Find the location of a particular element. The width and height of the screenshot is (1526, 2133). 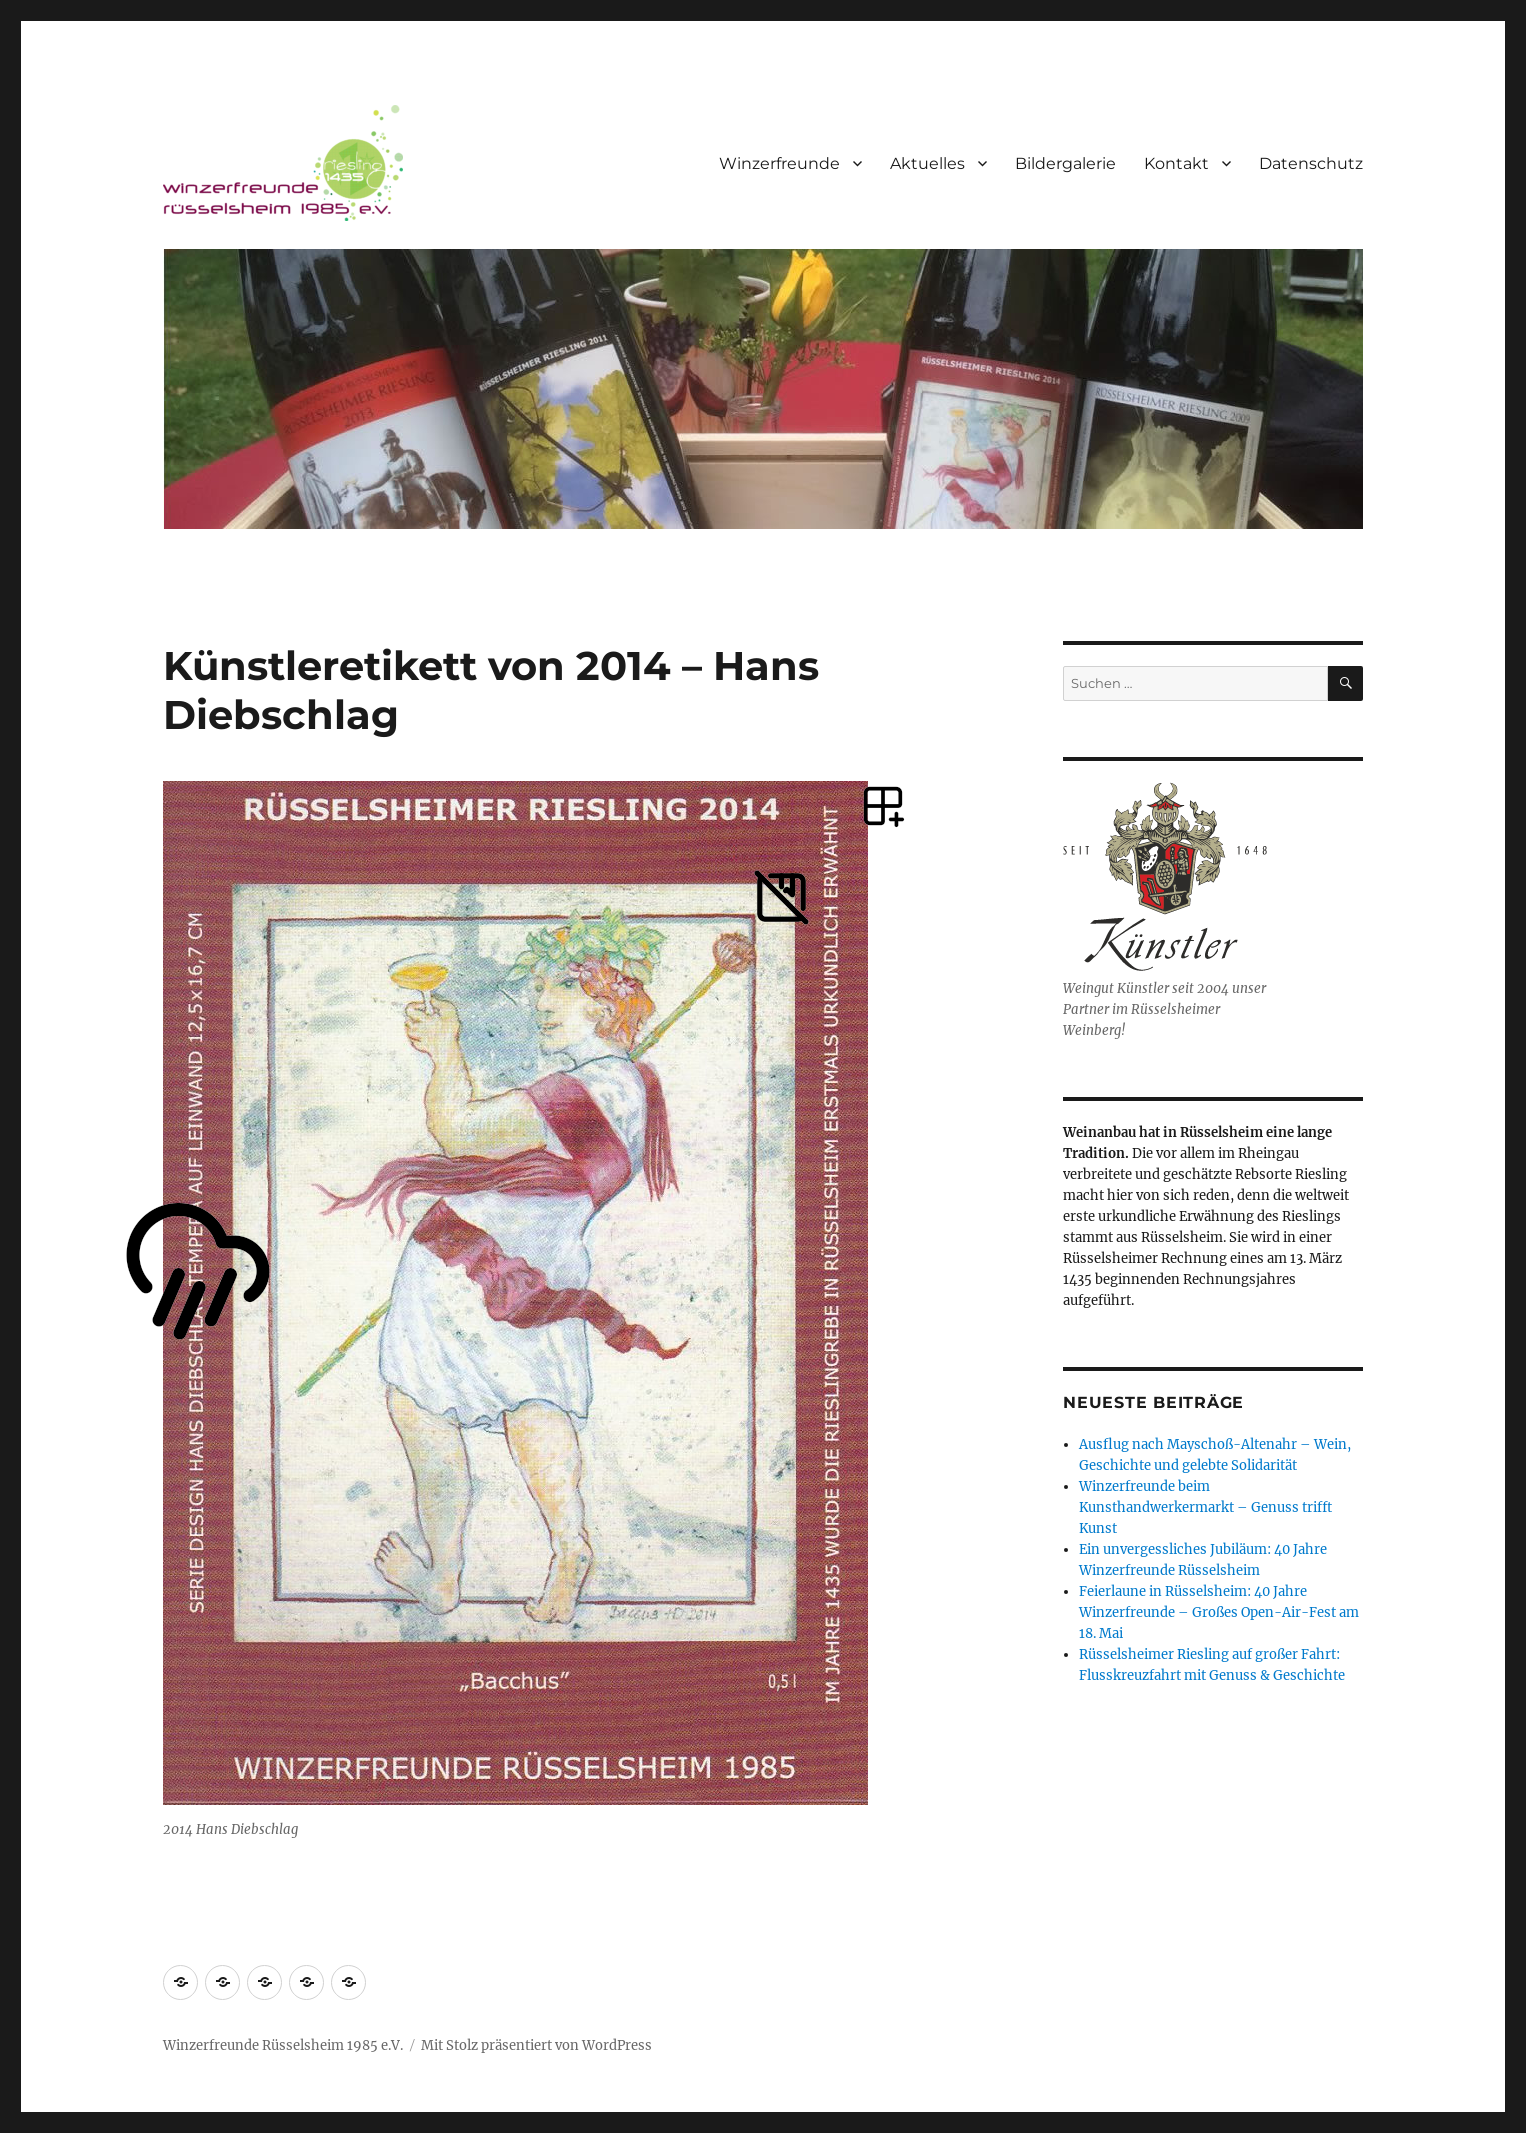

add a new widget or tile to dashboard is located at coordinates (883, 806).